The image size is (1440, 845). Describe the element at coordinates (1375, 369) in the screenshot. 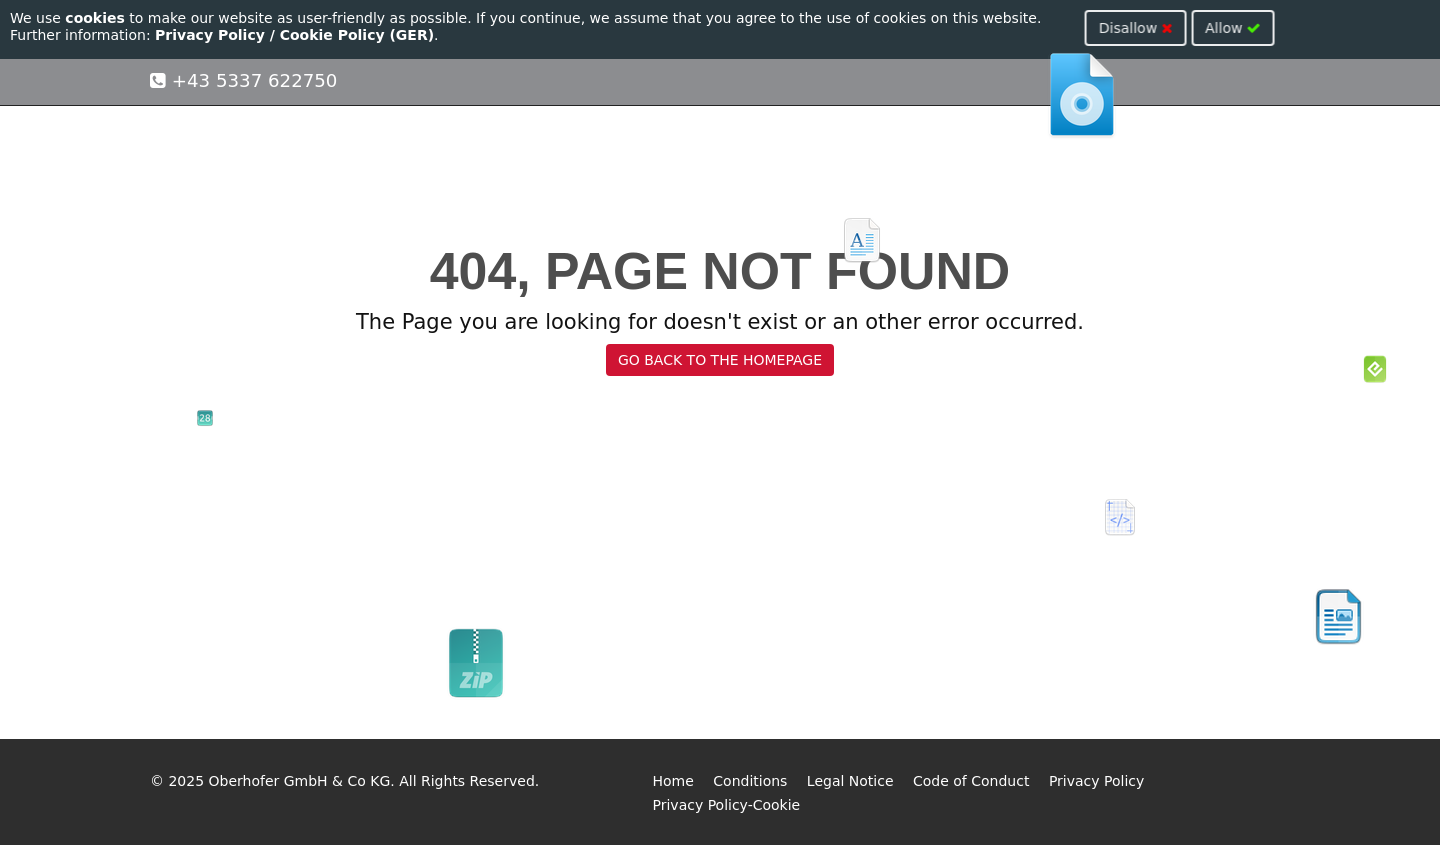

I see `an epub ebook file` at that location.